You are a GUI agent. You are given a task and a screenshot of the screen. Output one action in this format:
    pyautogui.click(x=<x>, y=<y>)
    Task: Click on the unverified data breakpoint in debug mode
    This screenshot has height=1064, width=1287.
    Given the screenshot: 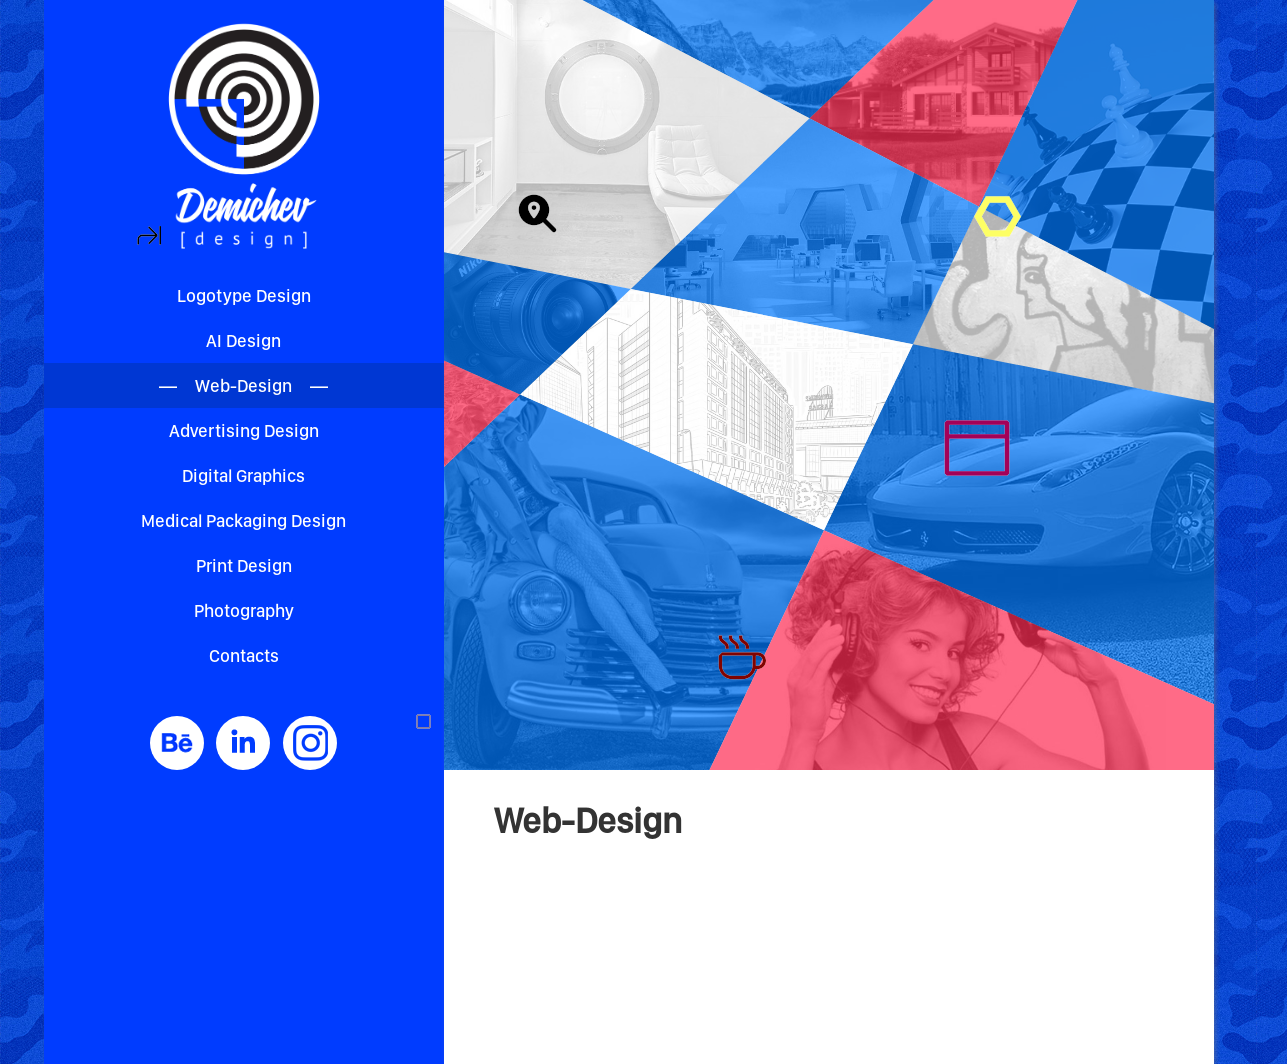 What is the action you would take?
    pyautogui.click(x=999, y=216)
    